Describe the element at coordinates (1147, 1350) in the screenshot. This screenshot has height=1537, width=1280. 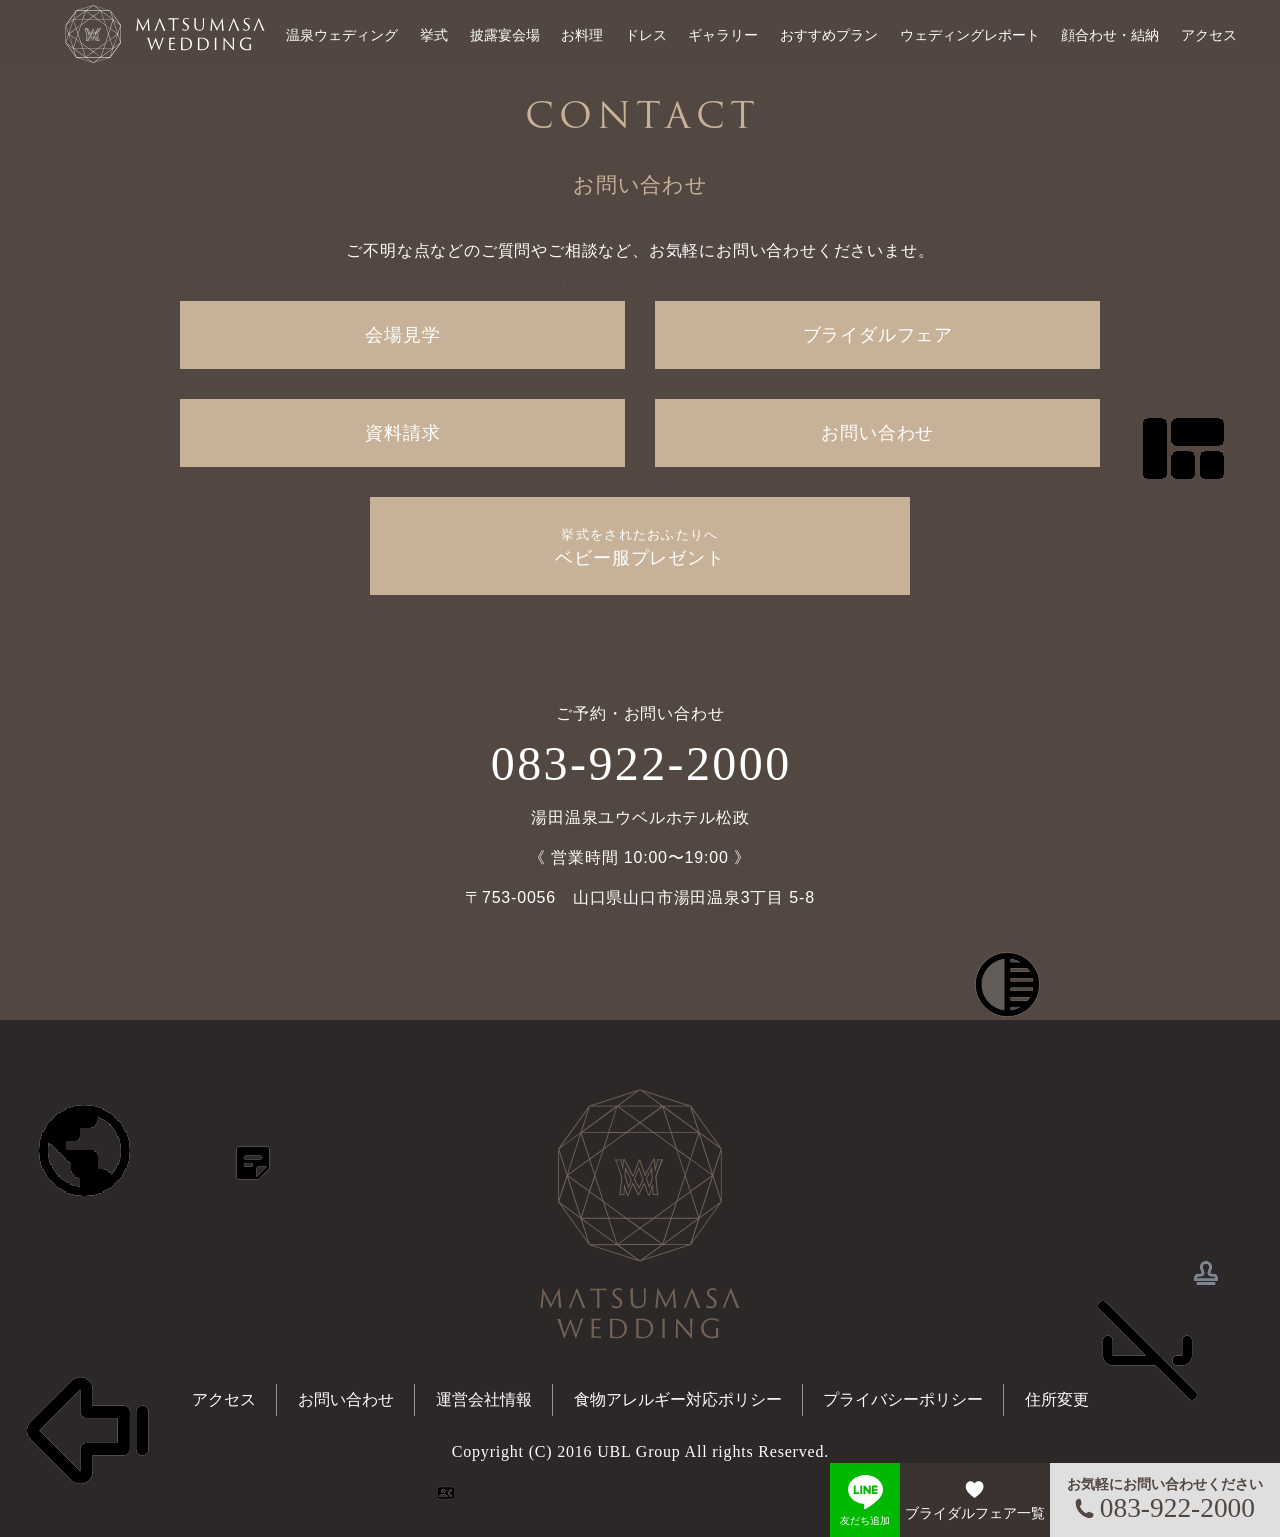
I see `disable spacebar or space key input` at that location.